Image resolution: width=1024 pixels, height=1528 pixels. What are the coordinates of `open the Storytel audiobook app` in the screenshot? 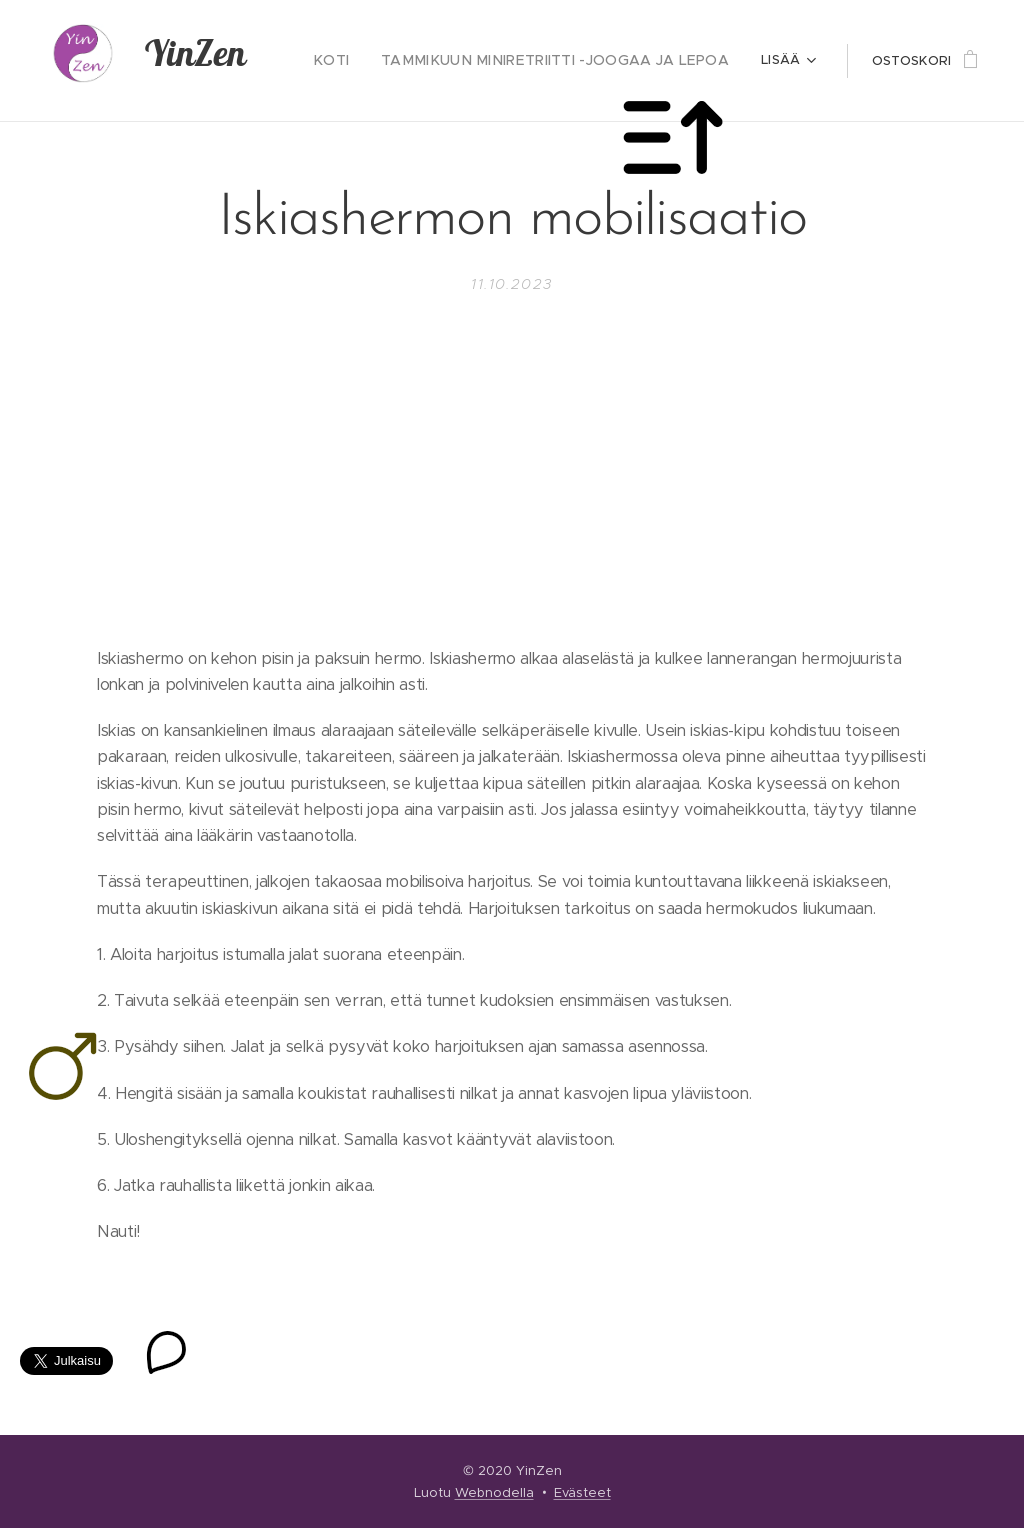 It's located at (166, 1352).